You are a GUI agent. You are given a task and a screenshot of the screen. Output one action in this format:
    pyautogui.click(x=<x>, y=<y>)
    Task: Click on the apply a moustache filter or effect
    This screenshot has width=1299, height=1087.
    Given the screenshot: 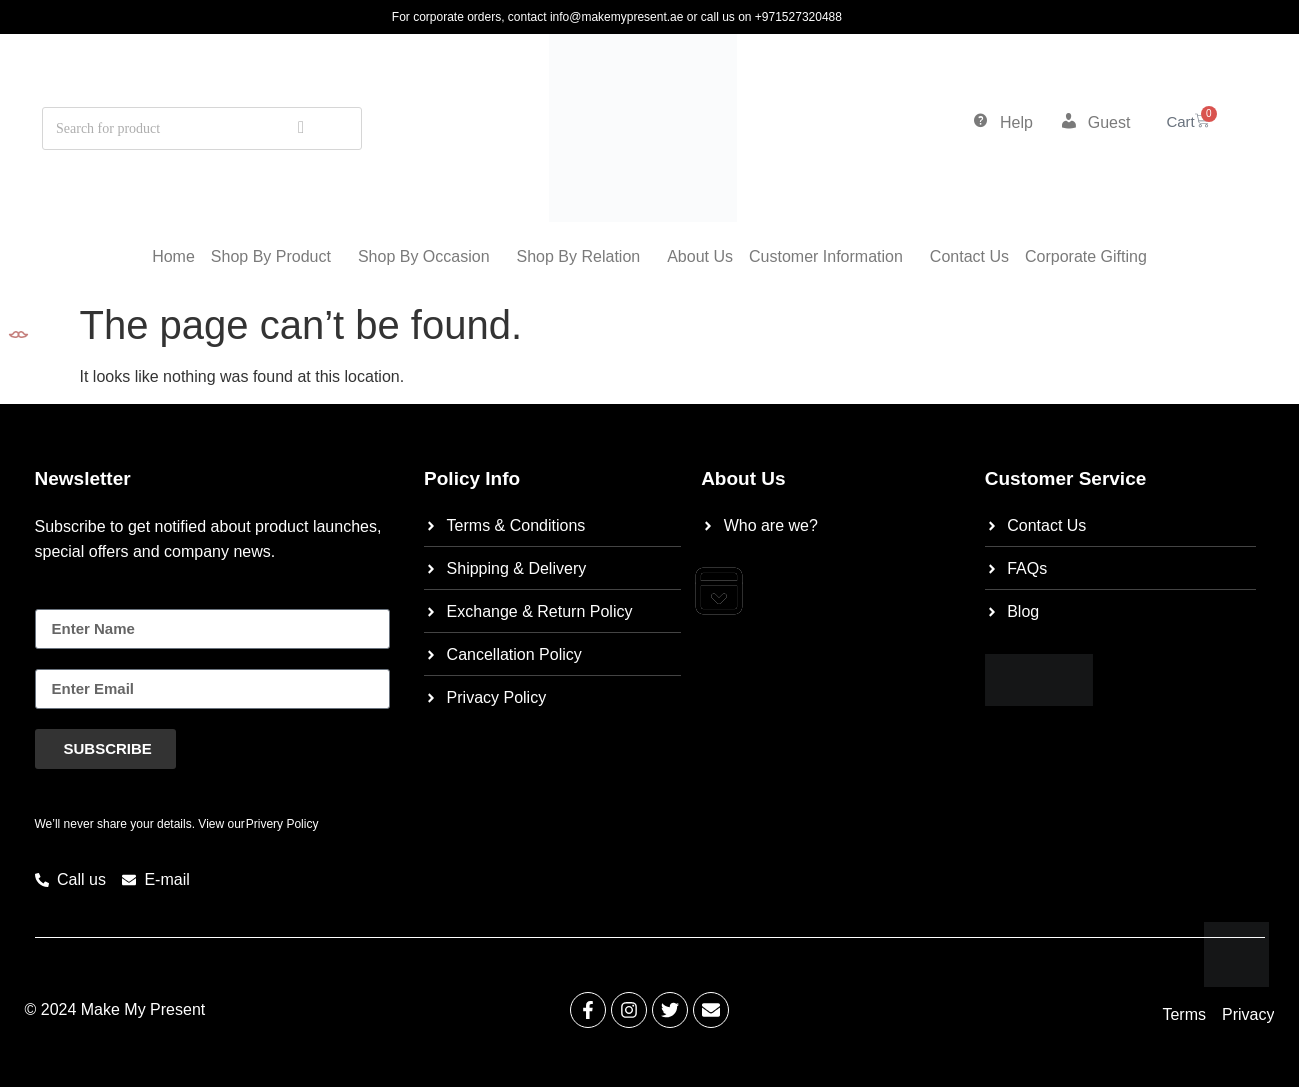 What is the action you would take?
    pyautogui.click(x=18, y=334)
    